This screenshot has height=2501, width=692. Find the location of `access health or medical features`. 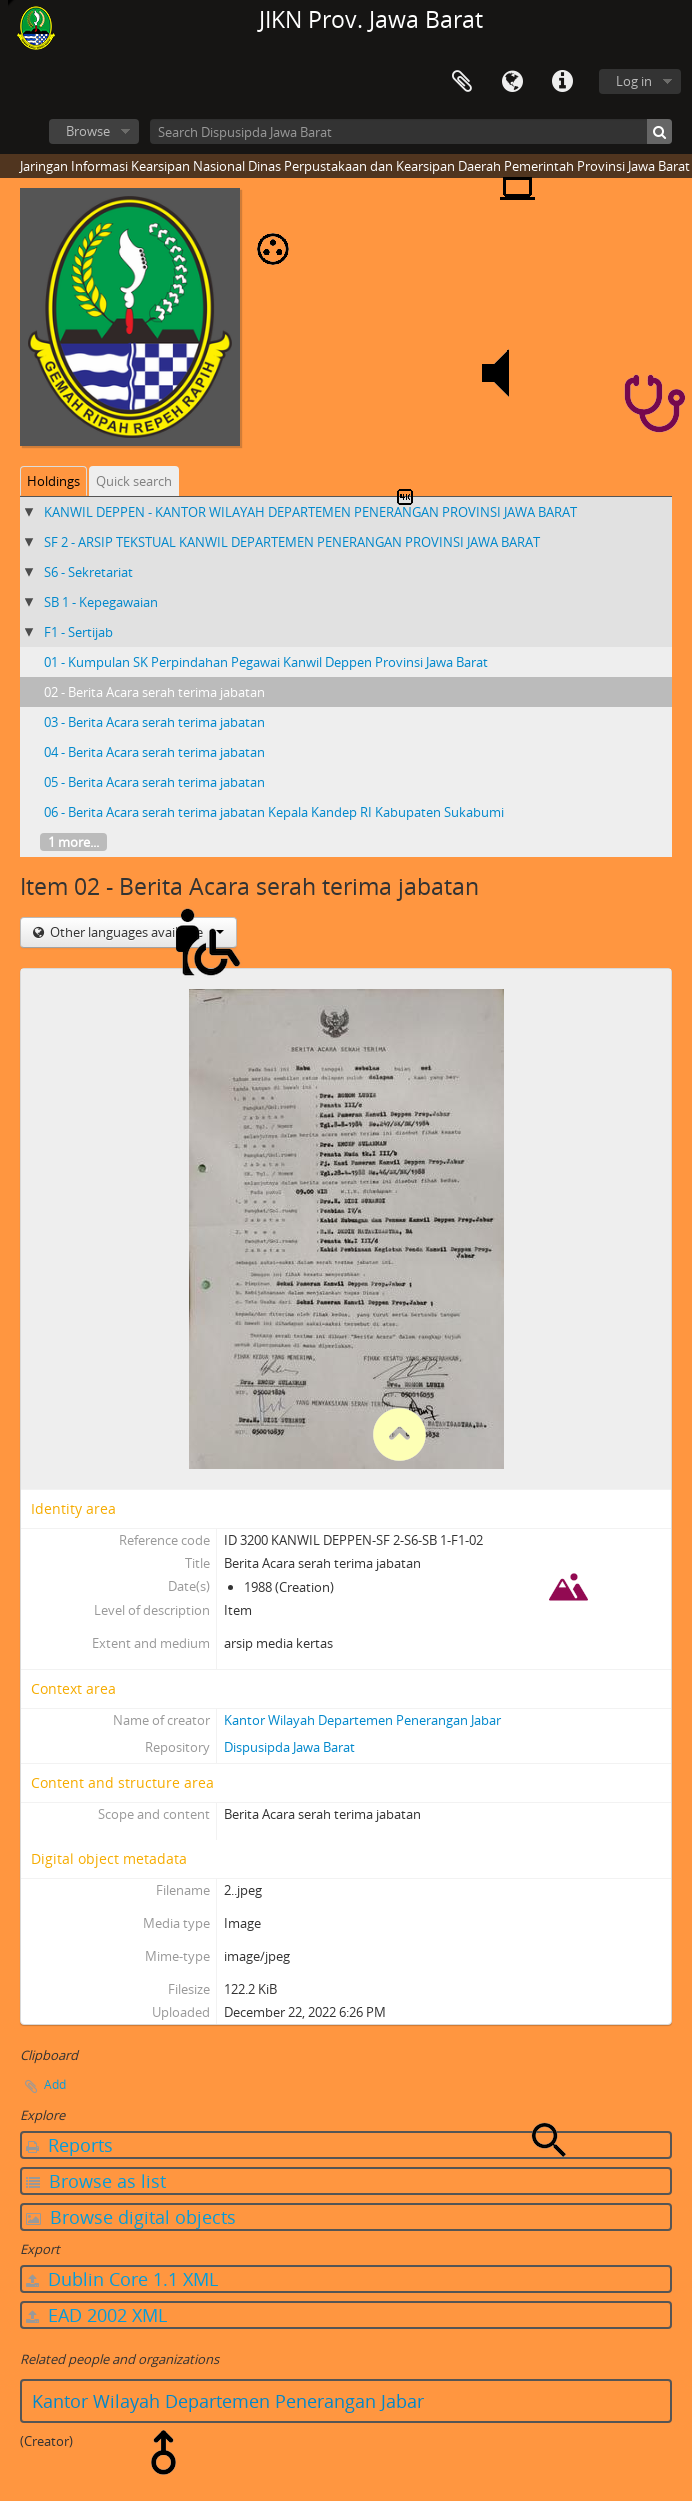

access health or medical features is located at coordinates (653, 403).